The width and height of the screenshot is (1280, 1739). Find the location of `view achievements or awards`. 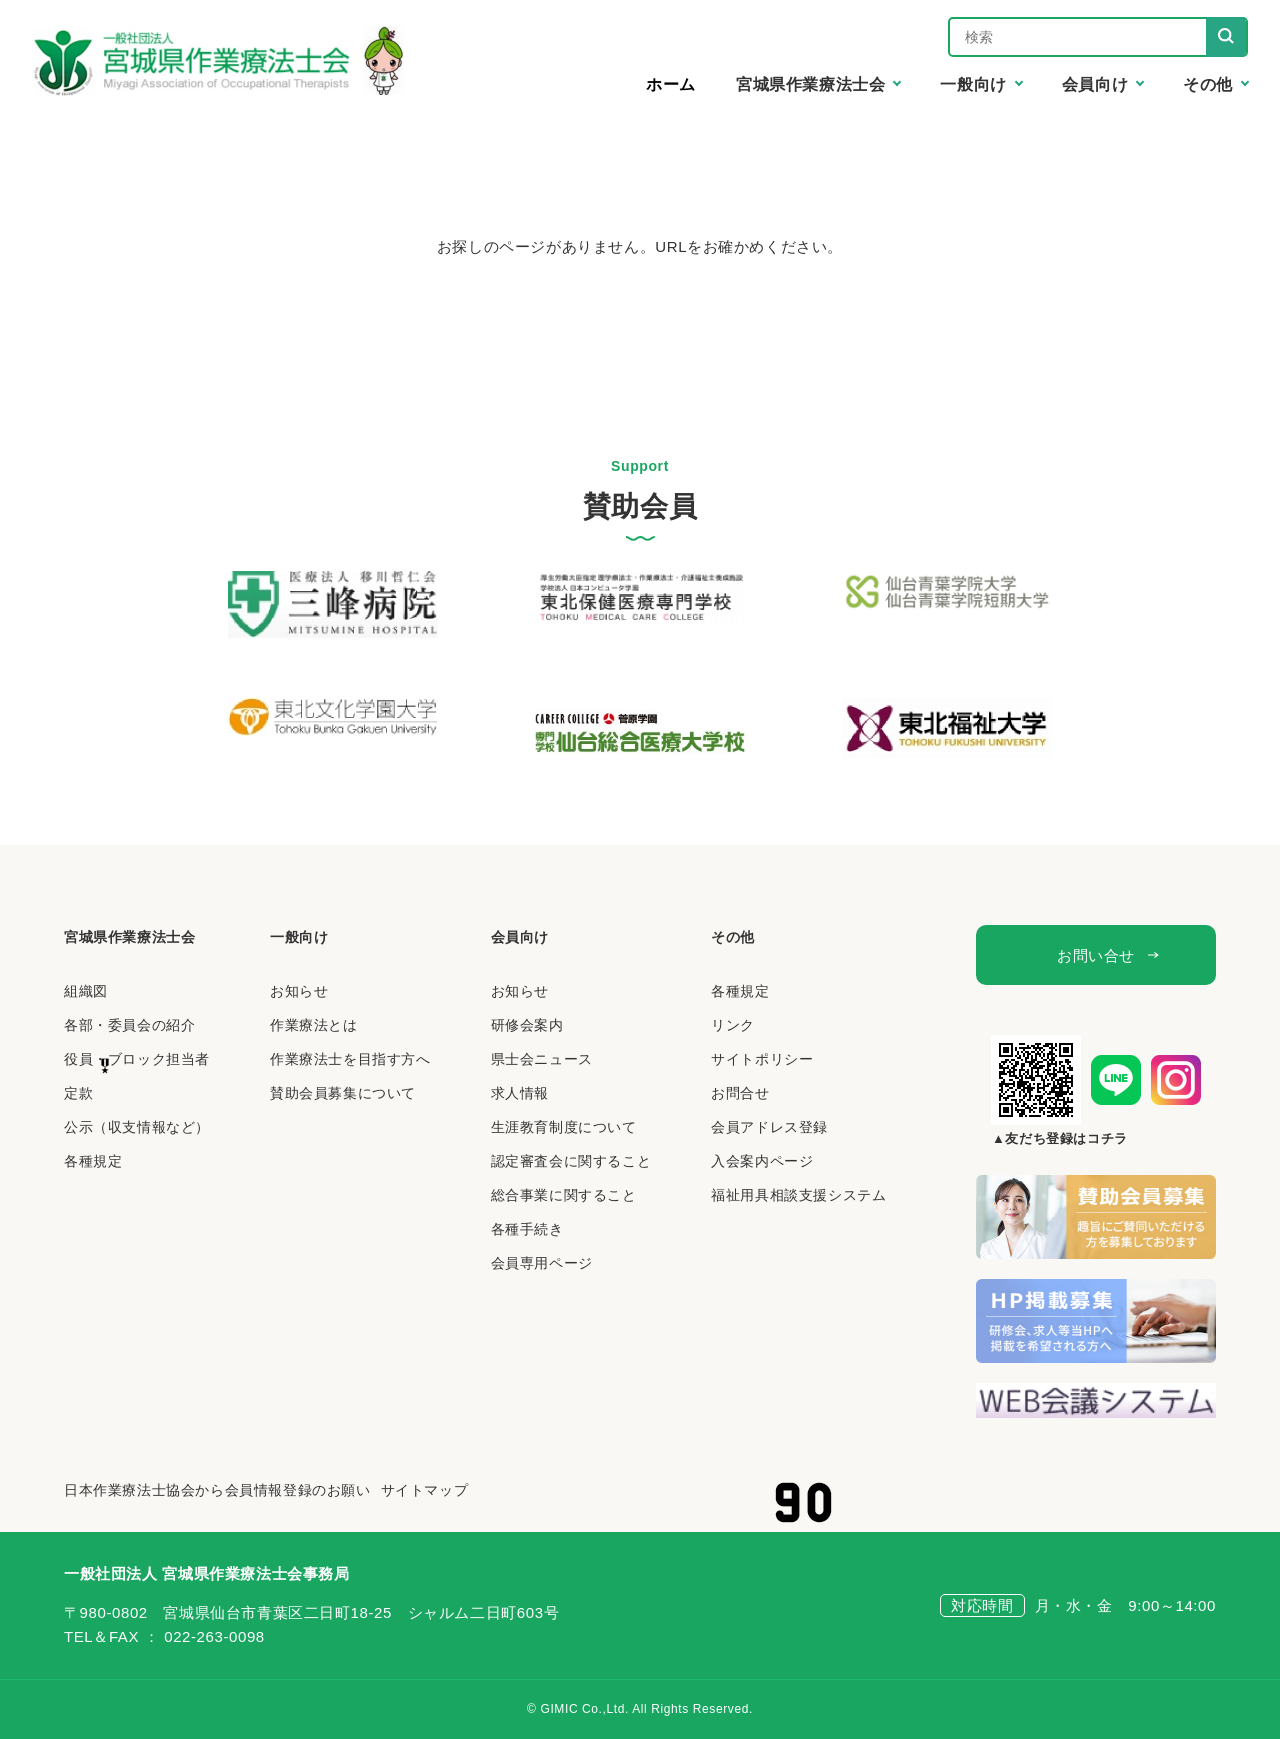

view achievements or awards is located at coordinates (105, 1066).